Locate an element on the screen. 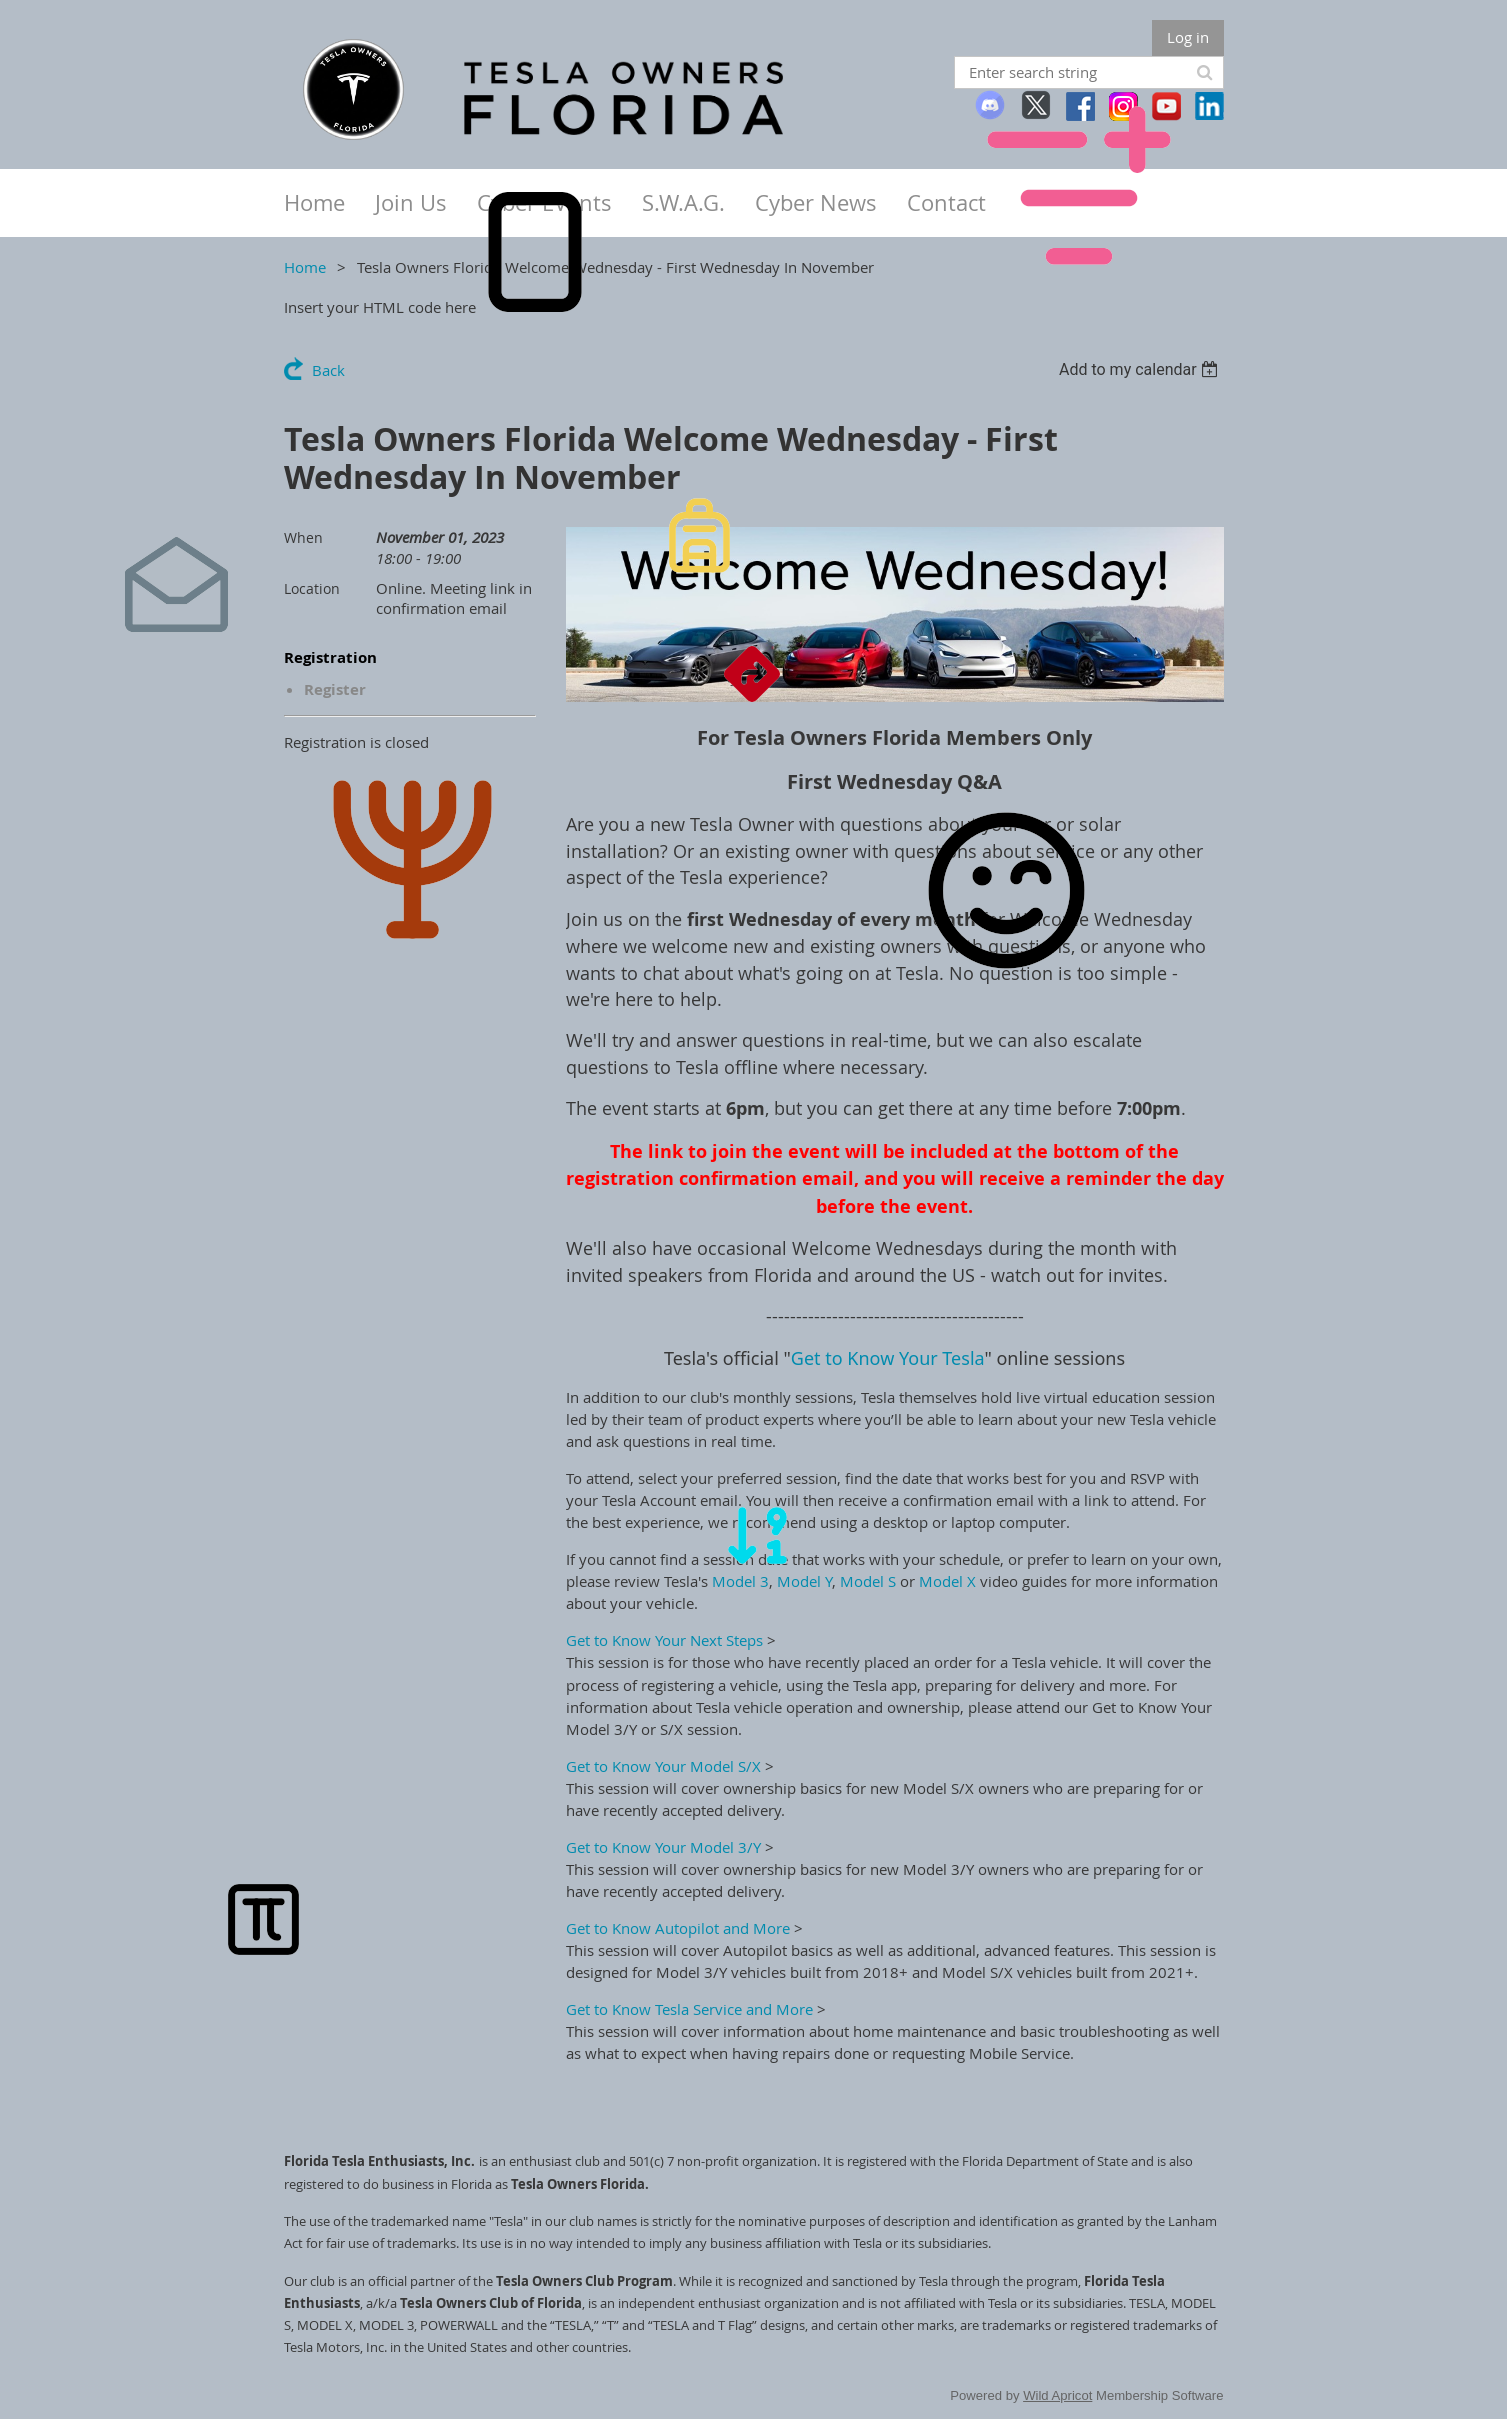 This screenshot has width=1507, height=2419. sort numbers in descending order is located at coordinates (758, 1535).